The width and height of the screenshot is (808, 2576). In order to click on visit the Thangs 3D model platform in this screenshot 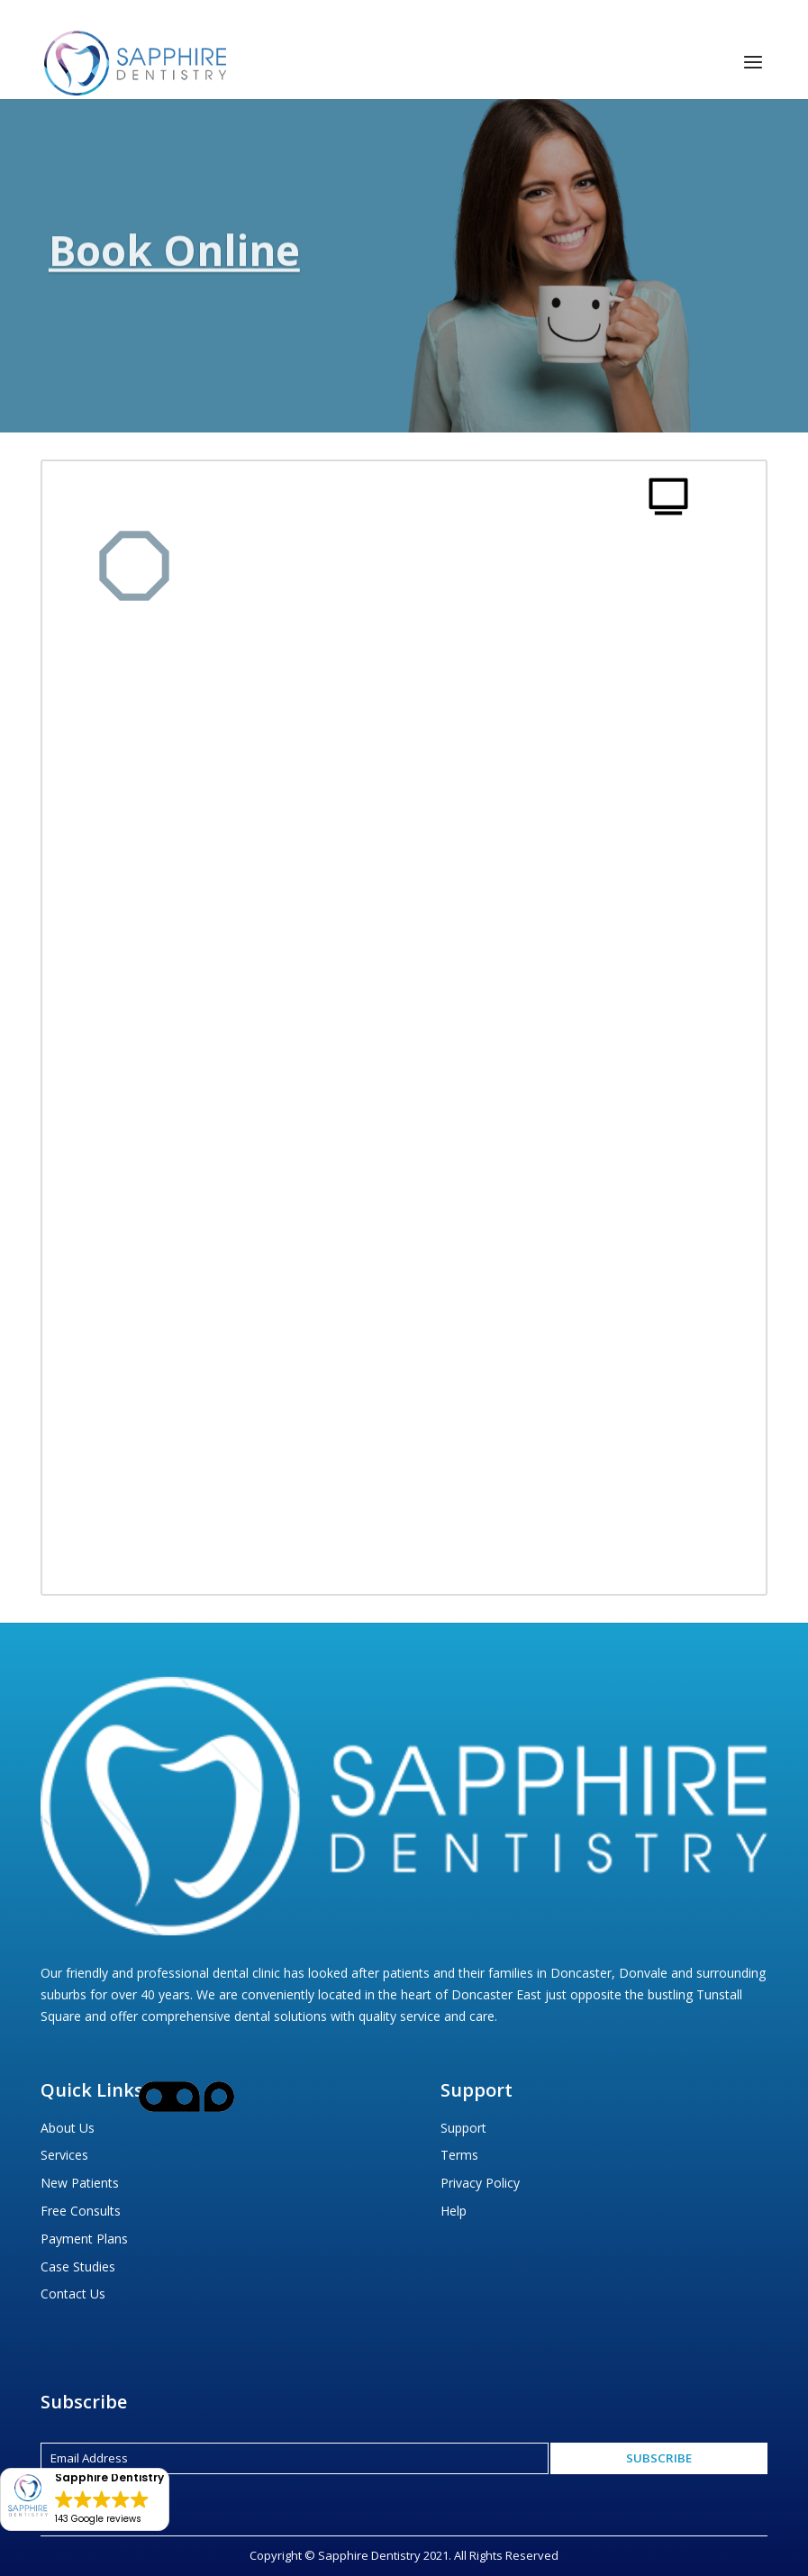, I will do `click(186, 2097)`.